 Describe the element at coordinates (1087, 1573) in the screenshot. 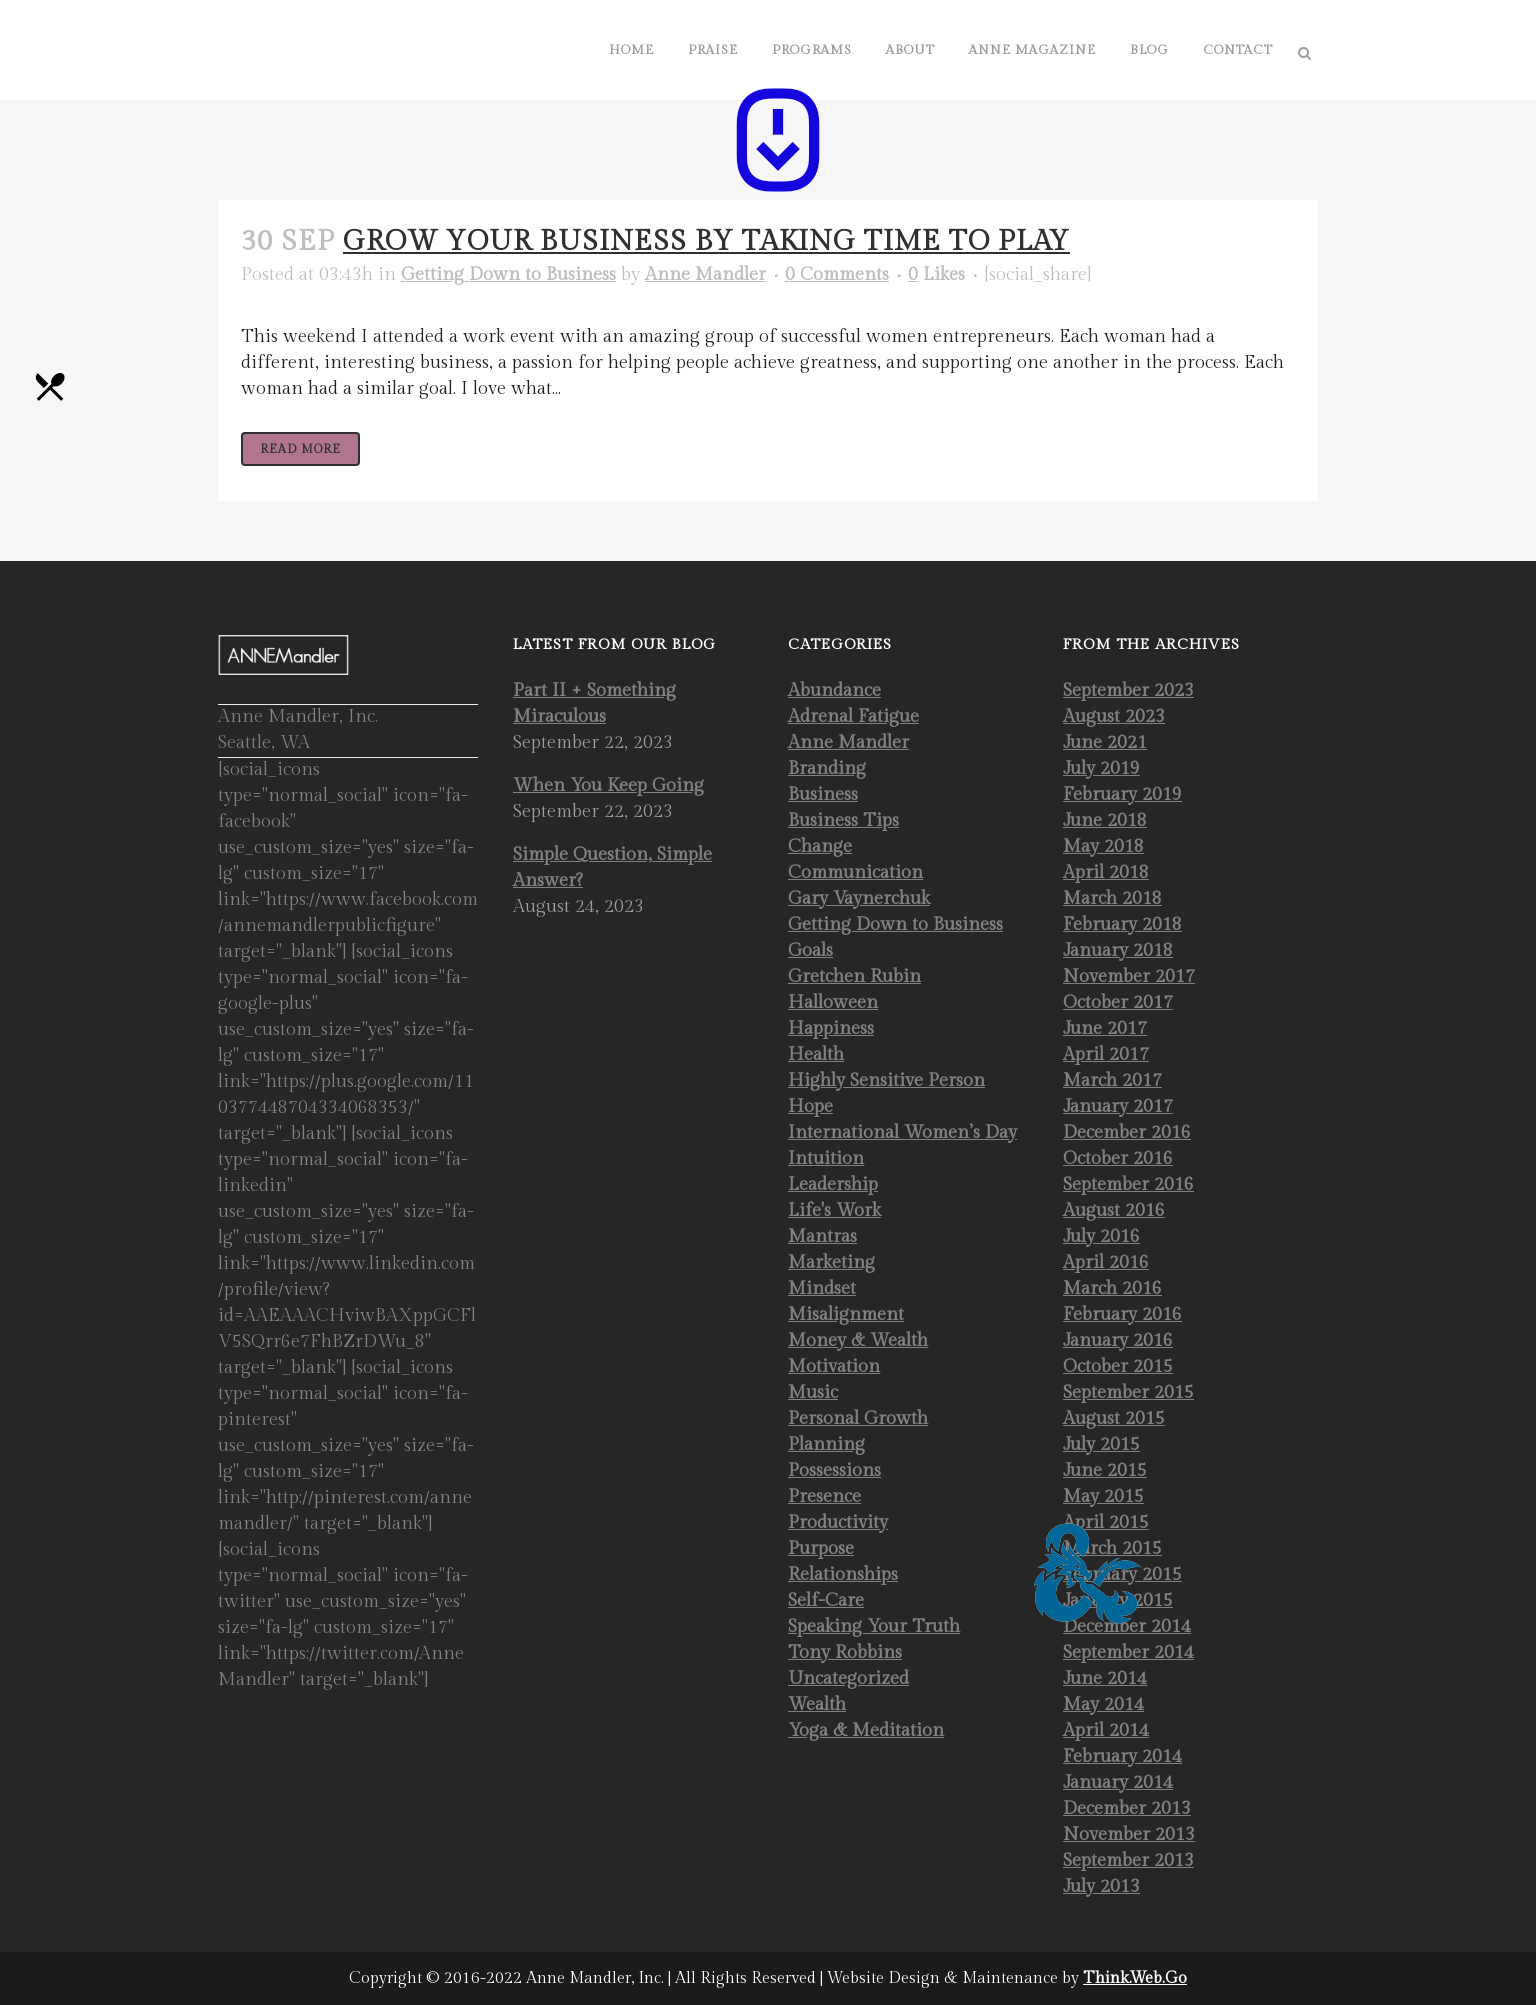

I see `Dungeons & Dragons official logo` at that location.